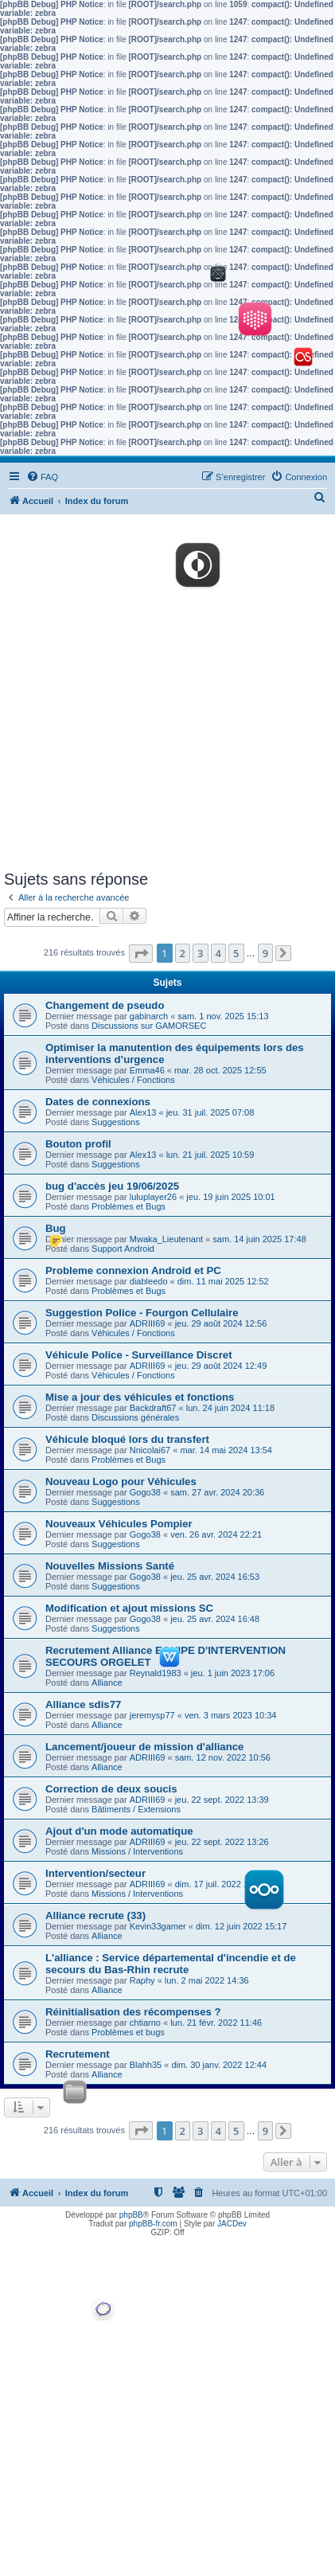 This screenshot has height=2576, width=335. I want to click on open the files app to browse documents, so click(75, 2092).